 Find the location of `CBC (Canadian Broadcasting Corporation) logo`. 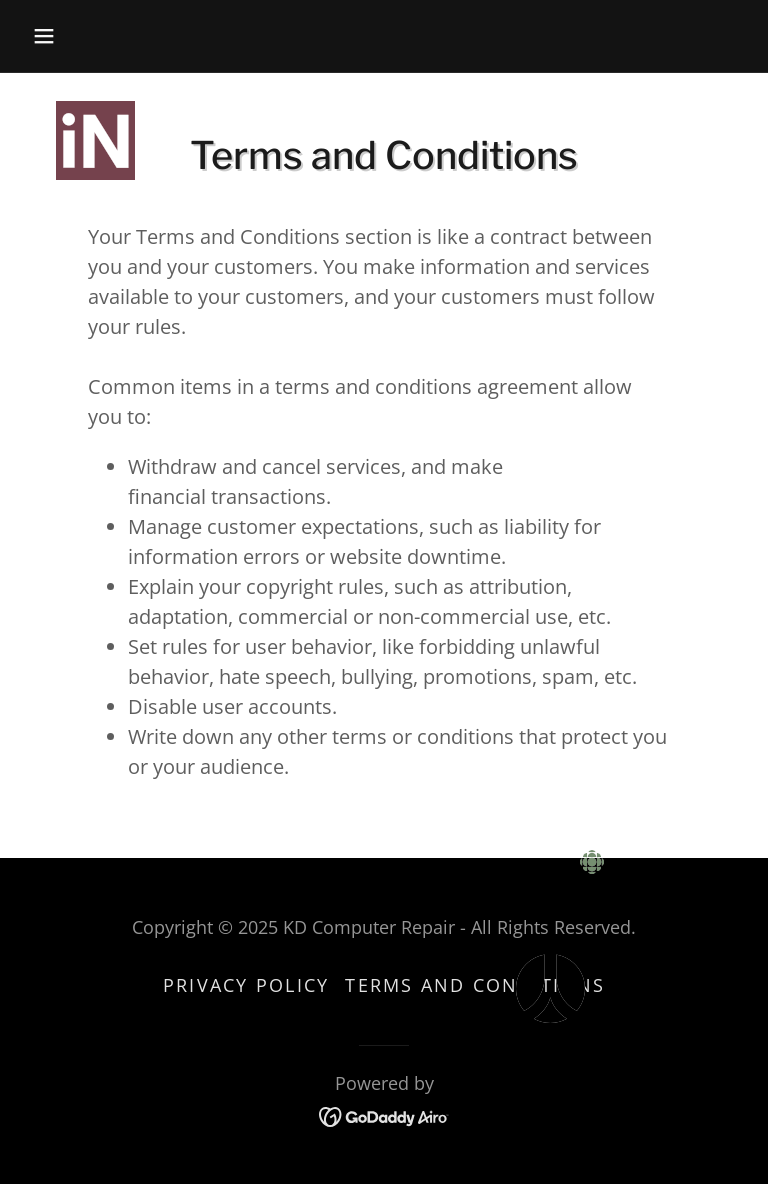

CBC (Canadian Broadcasting Corporation) logo is located at coordinates (592, 862).